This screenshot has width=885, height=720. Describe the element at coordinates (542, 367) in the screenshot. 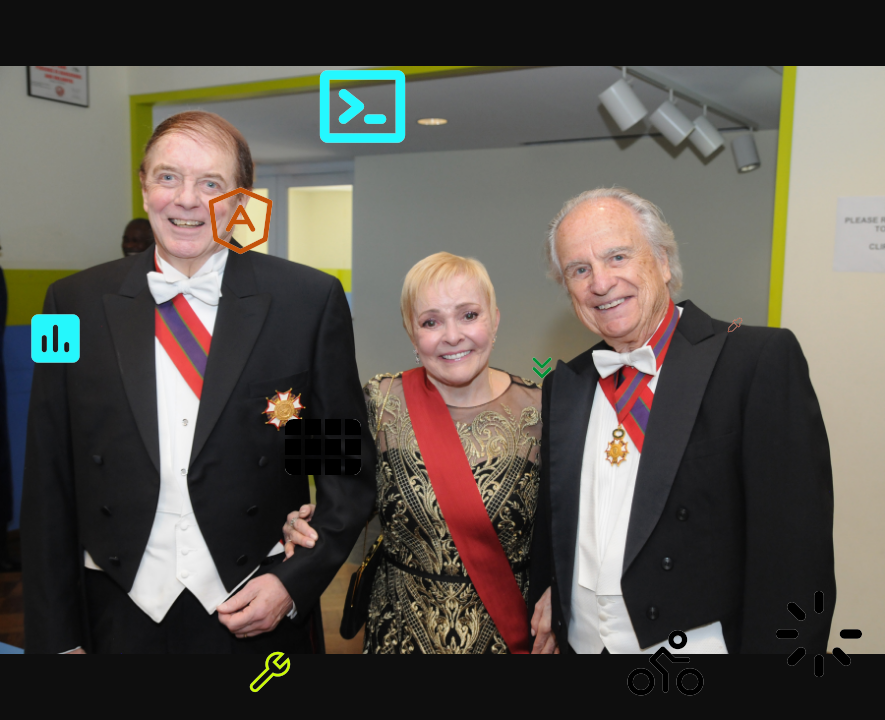

I see `scroll down or view more content` at that location.